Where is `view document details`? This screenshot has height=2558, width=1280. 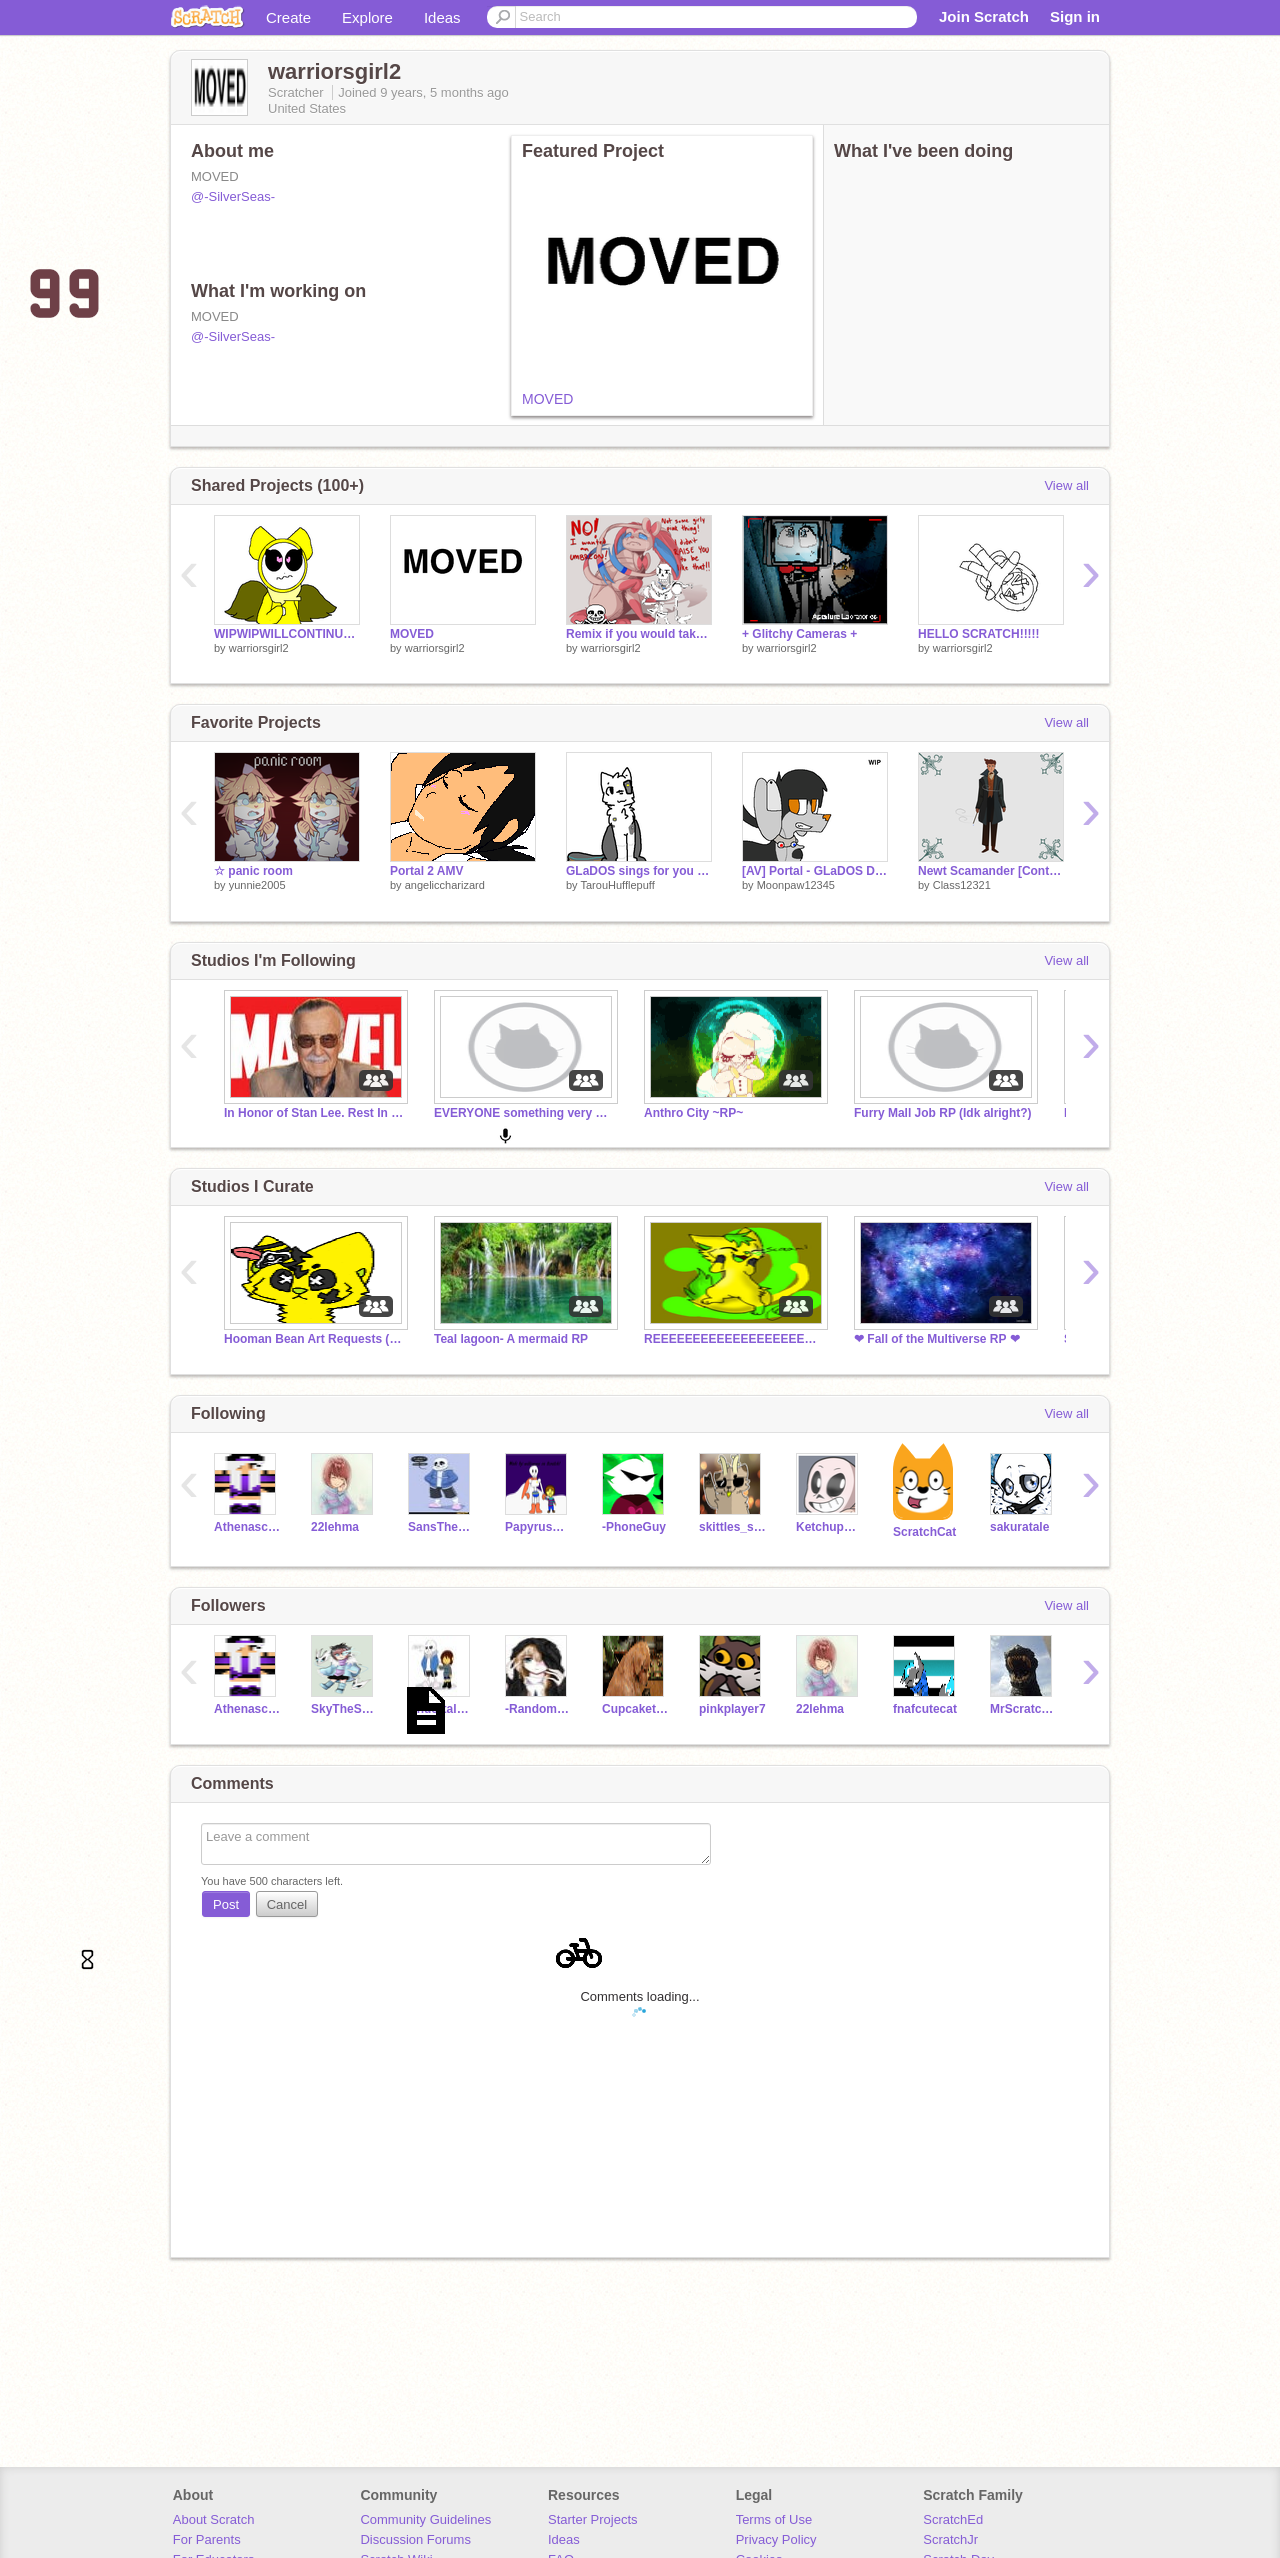 view document details is located at coordinates (426, 1710).